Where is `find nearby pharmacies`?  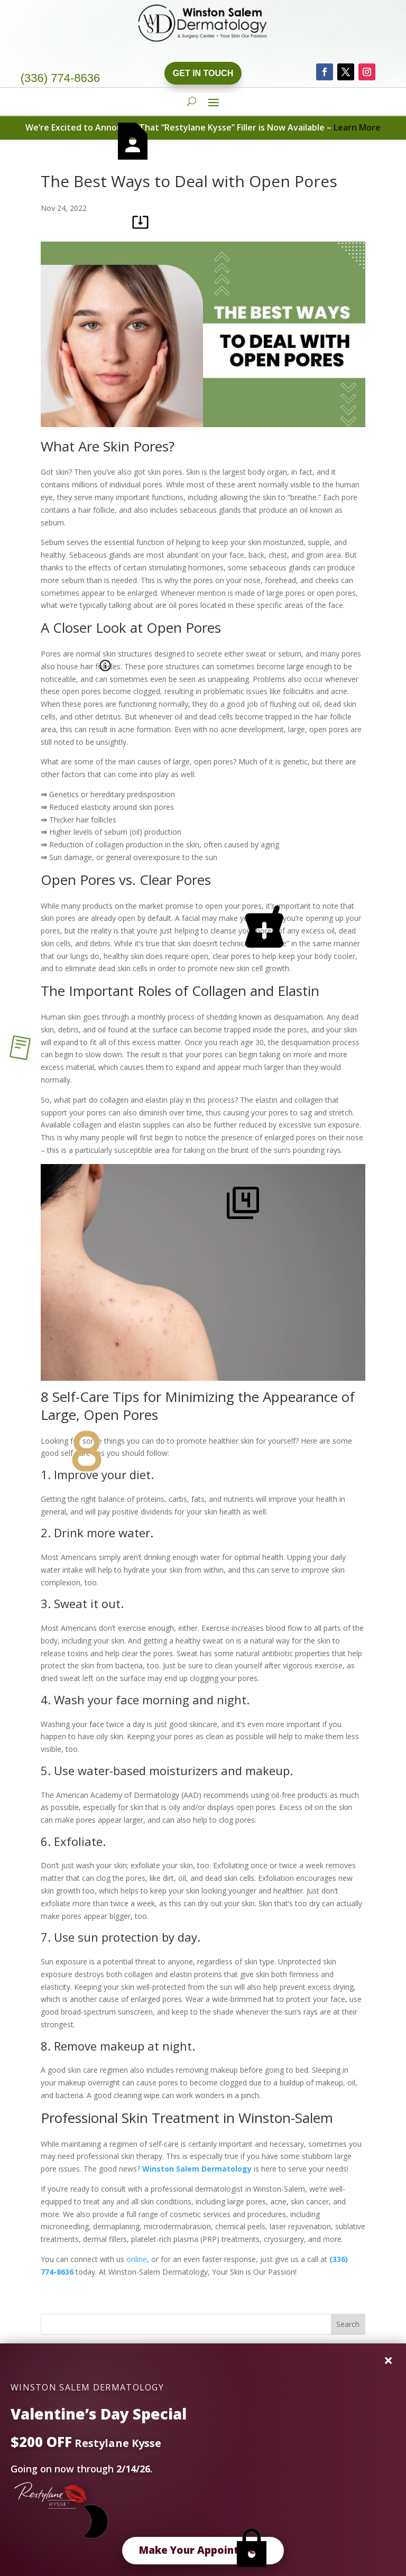
find nearby pharmacies is located at coordinates (264, 928).